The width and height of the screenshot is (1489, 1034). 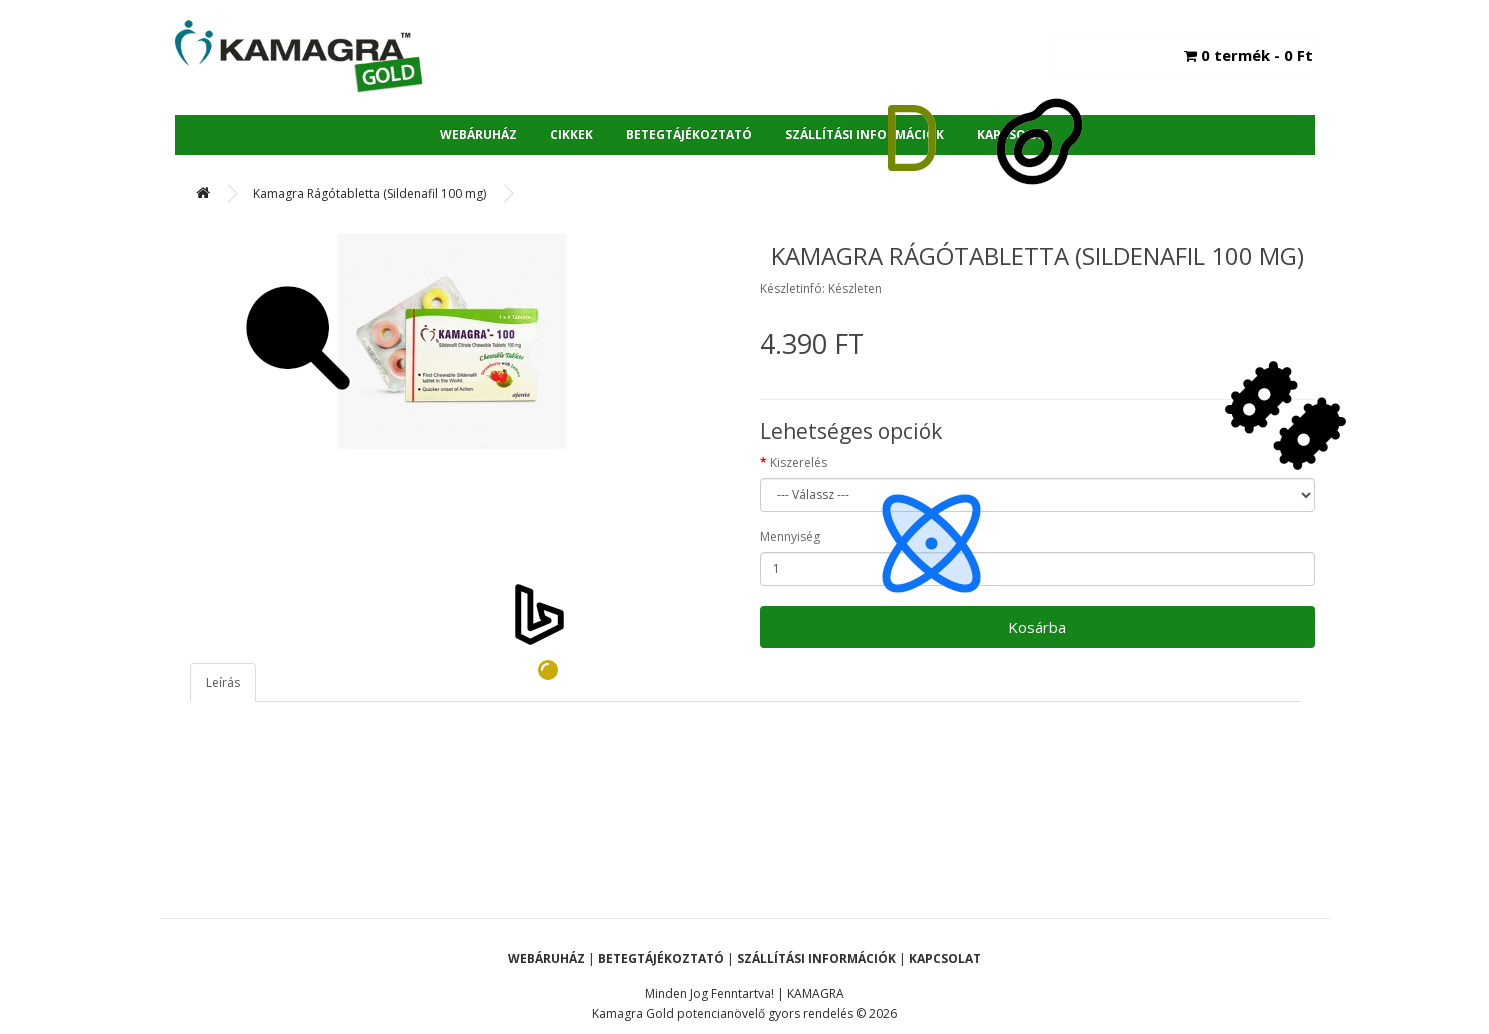 What do you see at coordinates (1039, 141) in the screenshot?
I see `select avocado as a food preference or ingredient` at bounding box center [1039, 141].